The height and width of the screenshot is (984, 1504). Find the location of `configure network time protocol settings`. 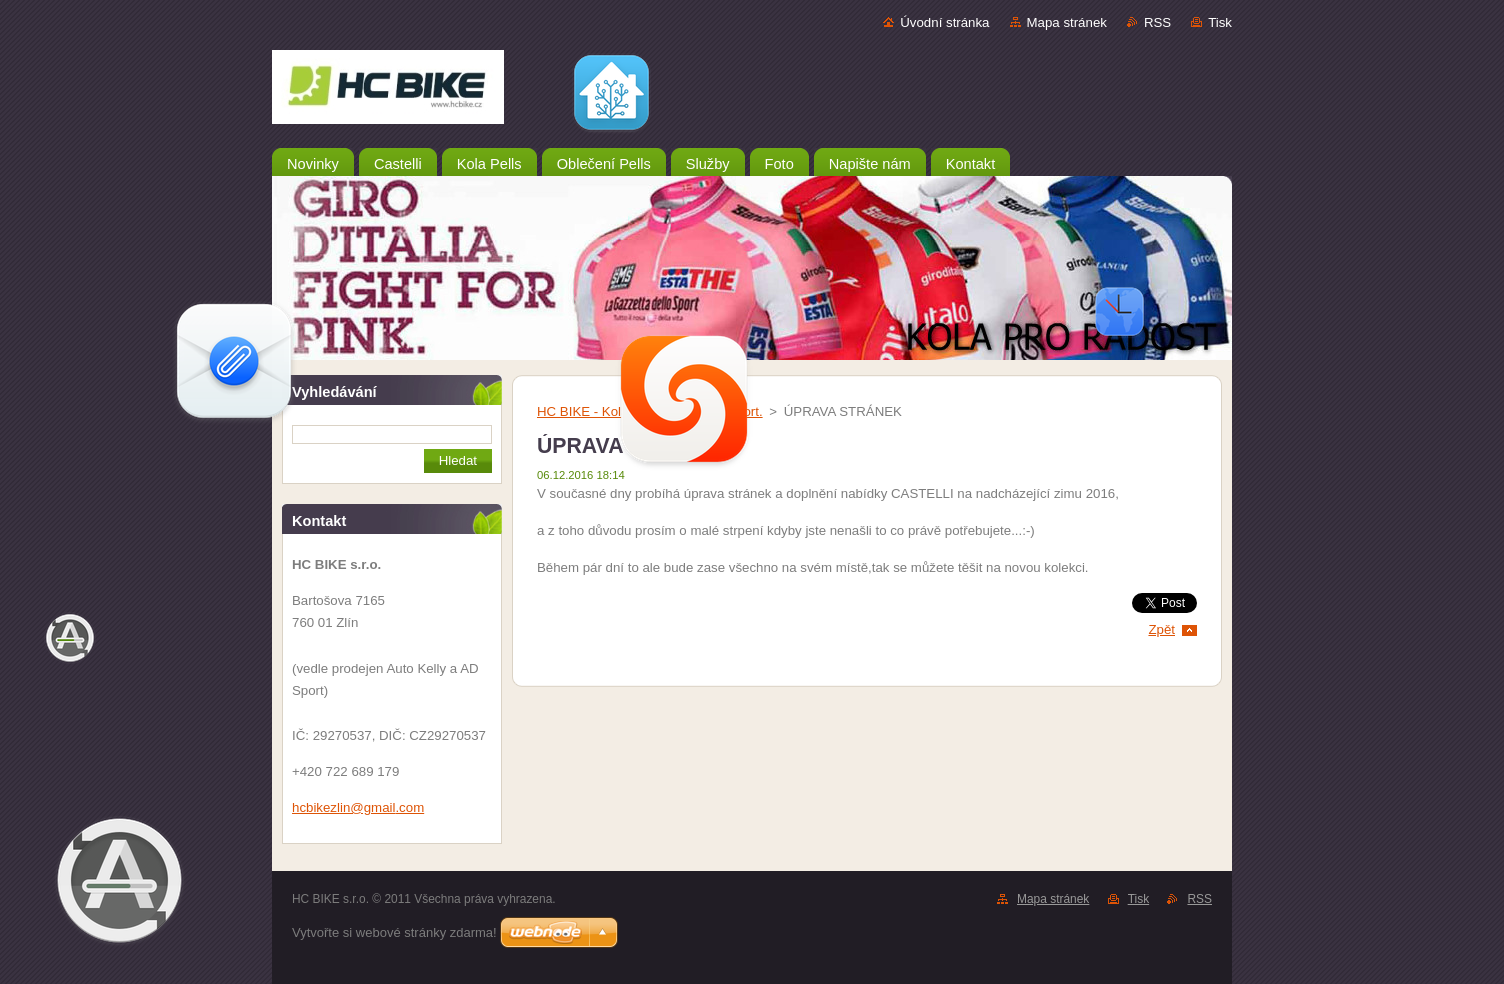

configure network time protocol settings is located at coordinates (1119, 312).